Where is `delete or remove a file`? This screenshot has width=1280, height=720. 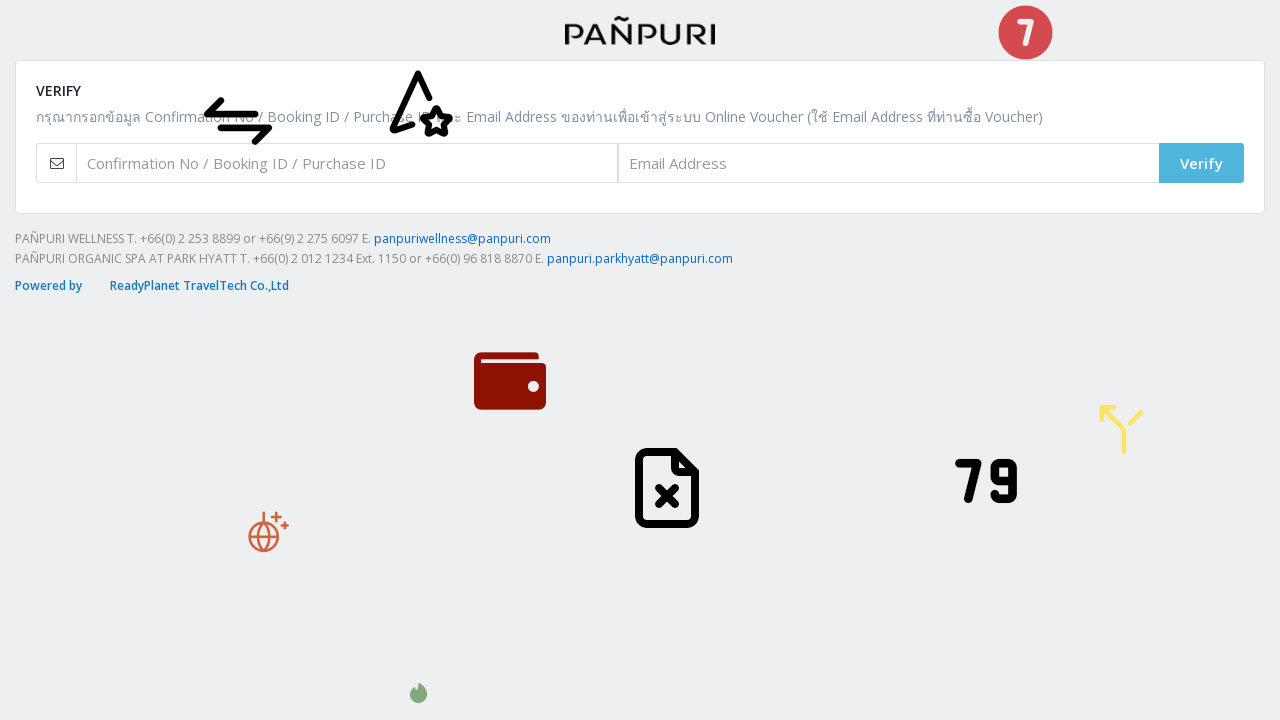
delete or remove a file is located at coordinates (667, 488).